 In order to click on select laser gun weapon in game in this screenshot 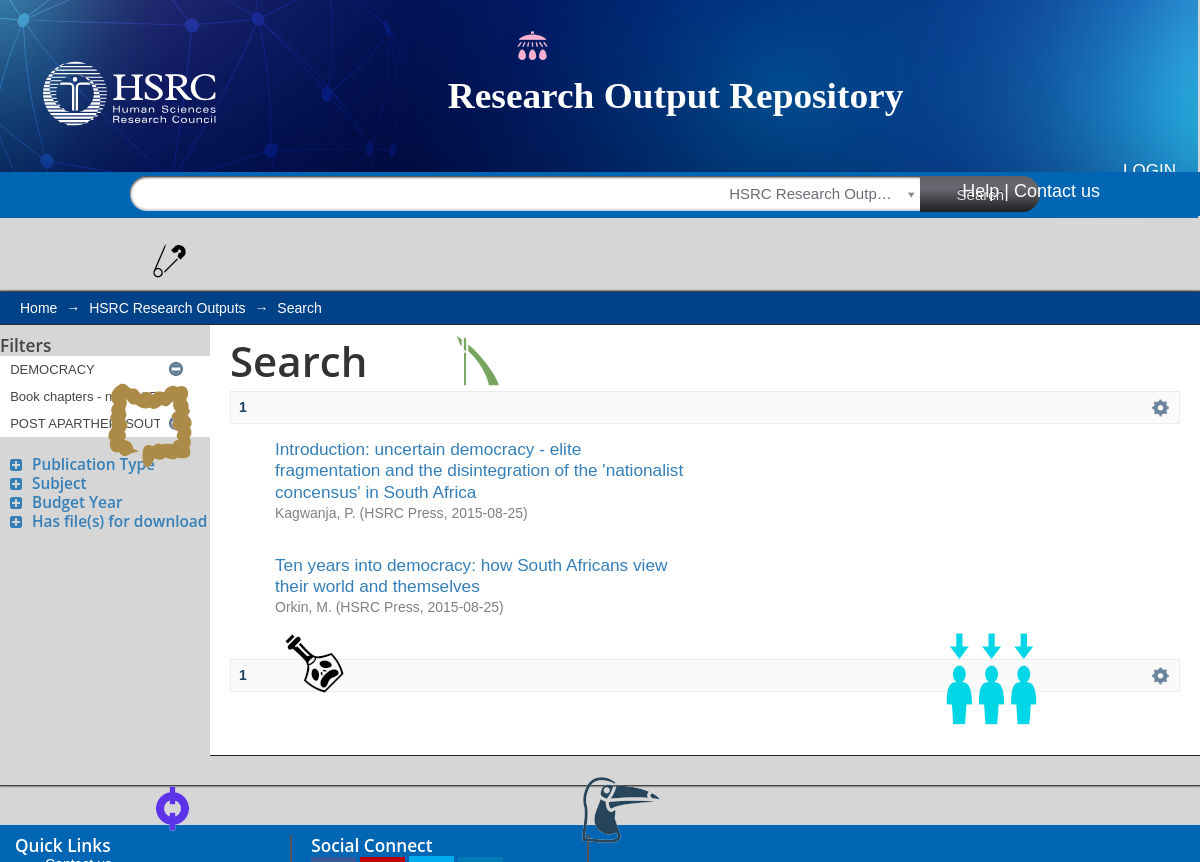, I will do `click(172, 808)`.